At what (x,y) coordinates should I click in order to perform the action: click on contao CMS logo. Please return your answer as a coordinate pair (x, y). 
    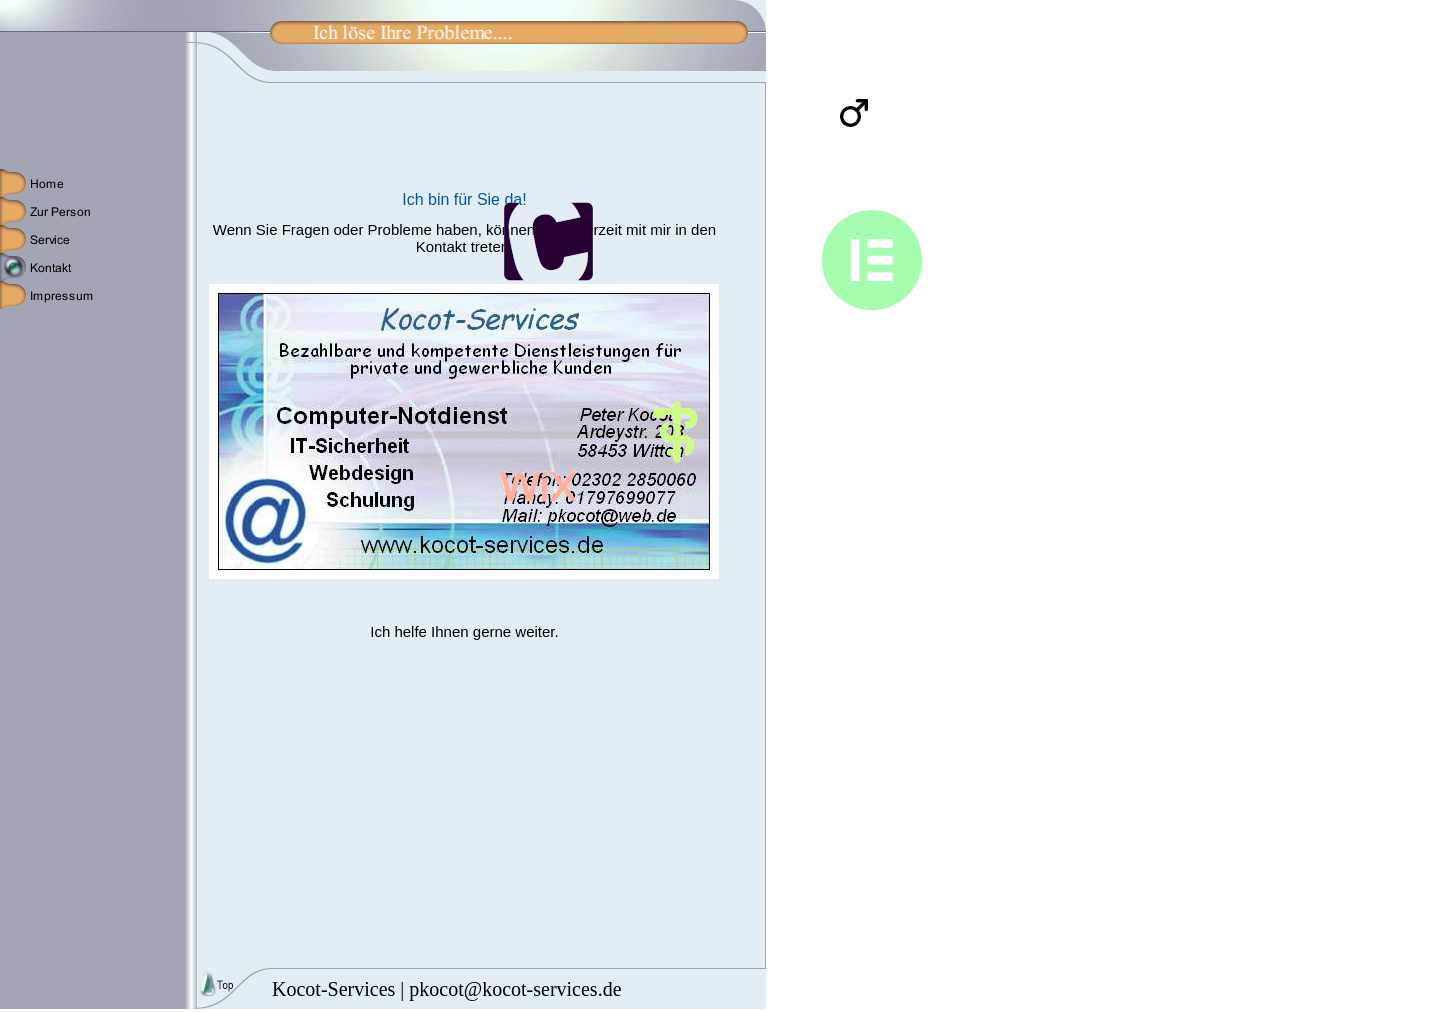
    Looking at the image, I should click on (548, 241).